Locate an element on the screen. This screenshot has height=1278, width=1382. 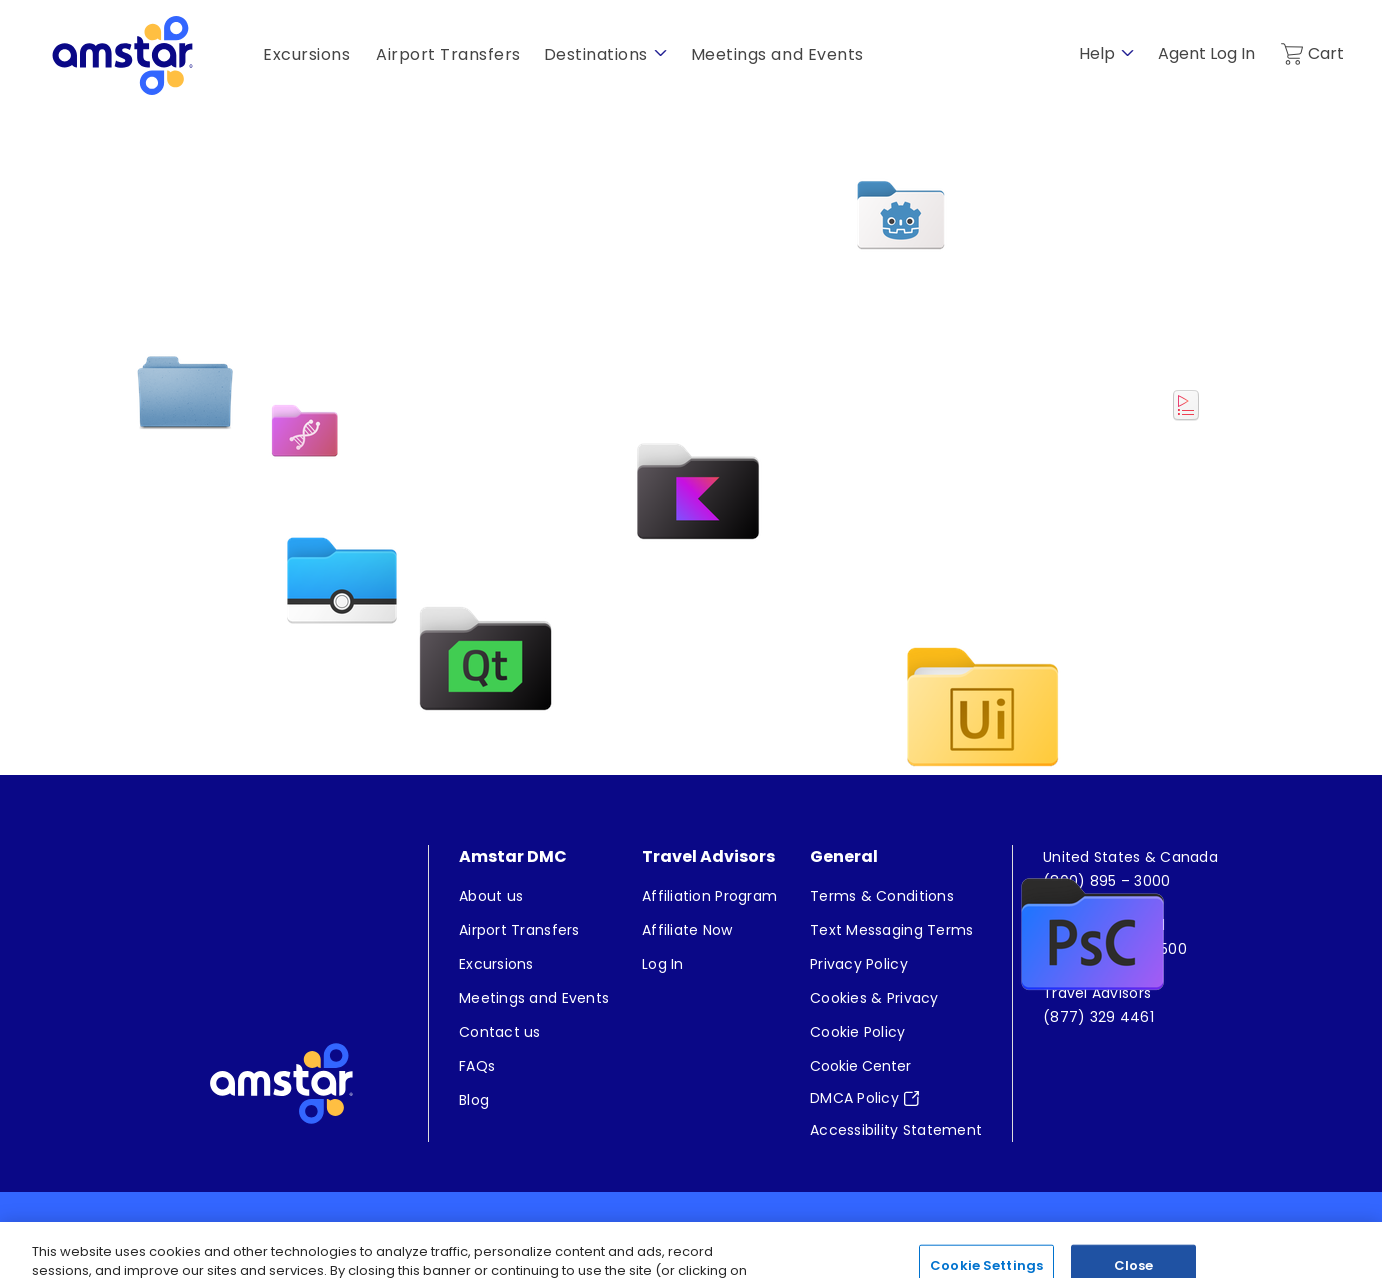
folder containing pokémon transfer data or saves is located at coordinates (341, 583).